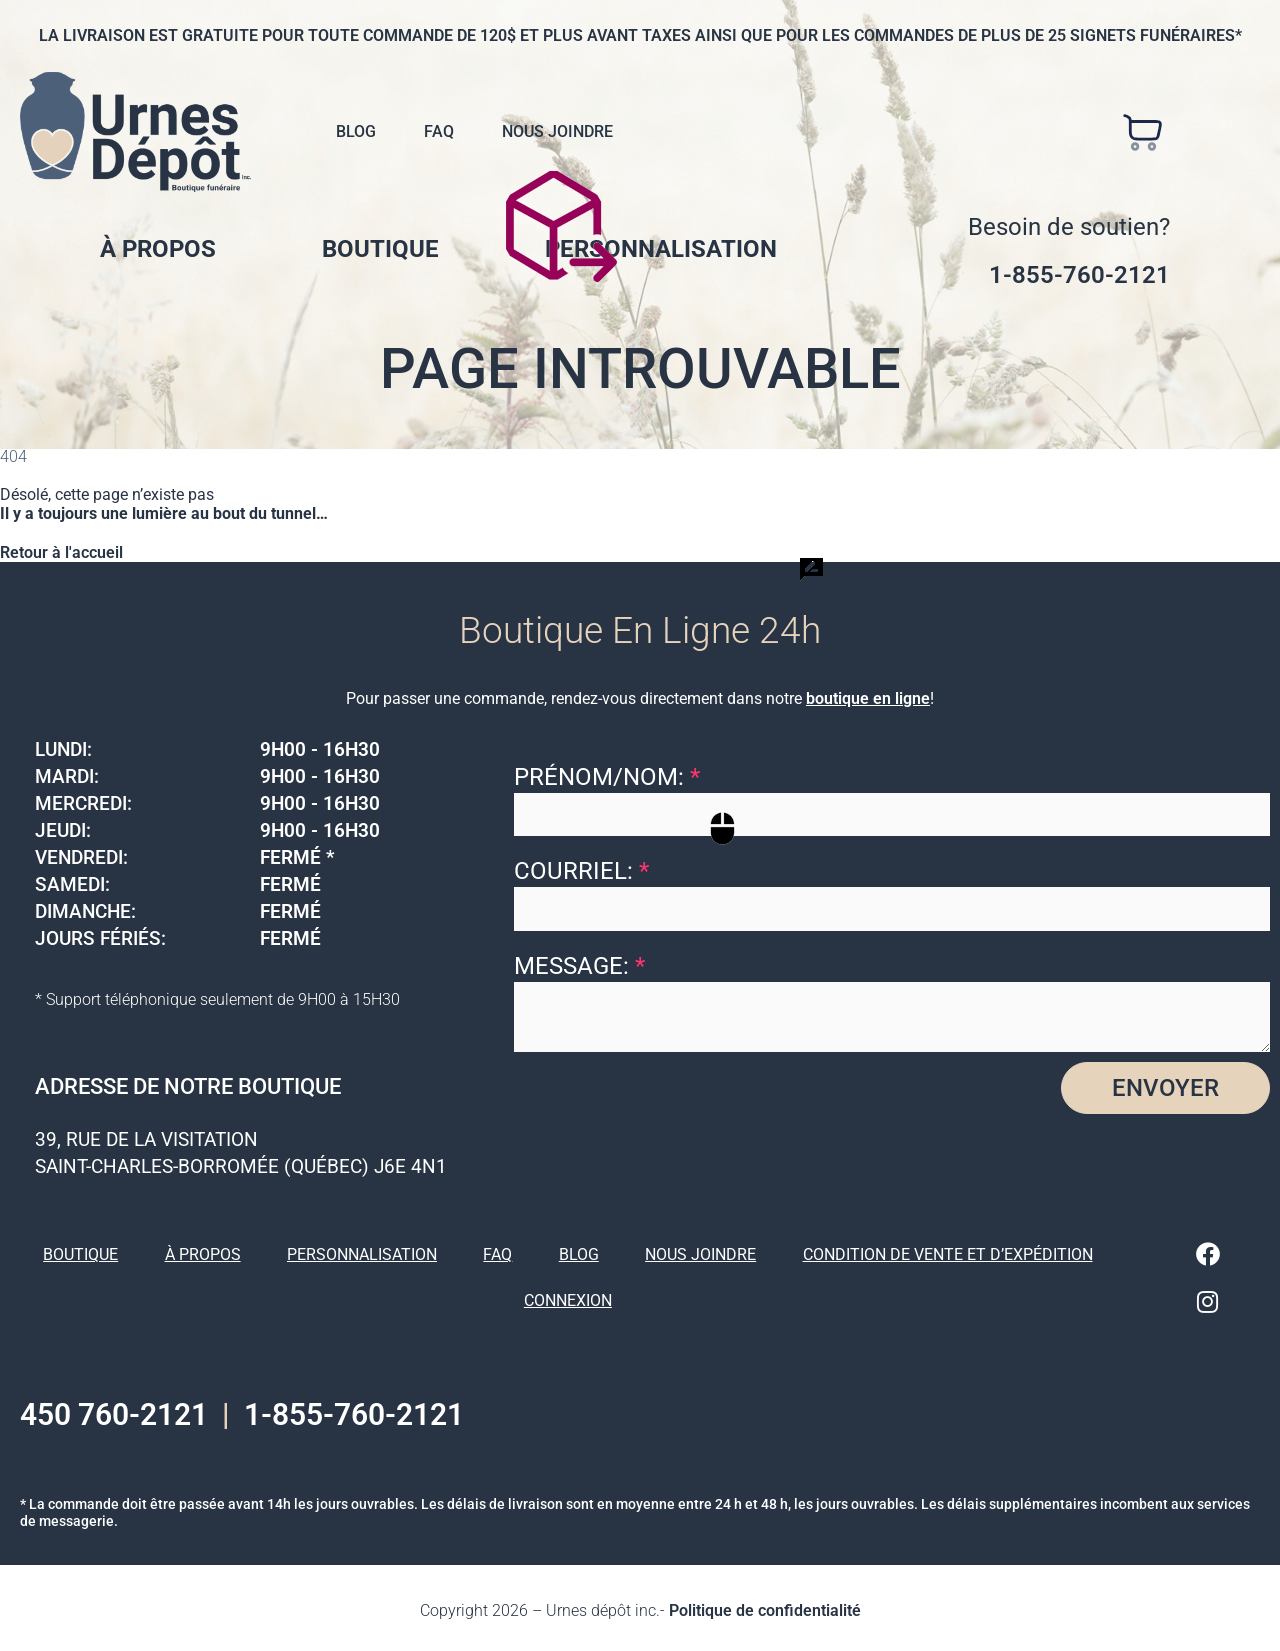  Describe the element at coordinates (811, 569) in the screenshot. I see `write a review or rating` at that location.